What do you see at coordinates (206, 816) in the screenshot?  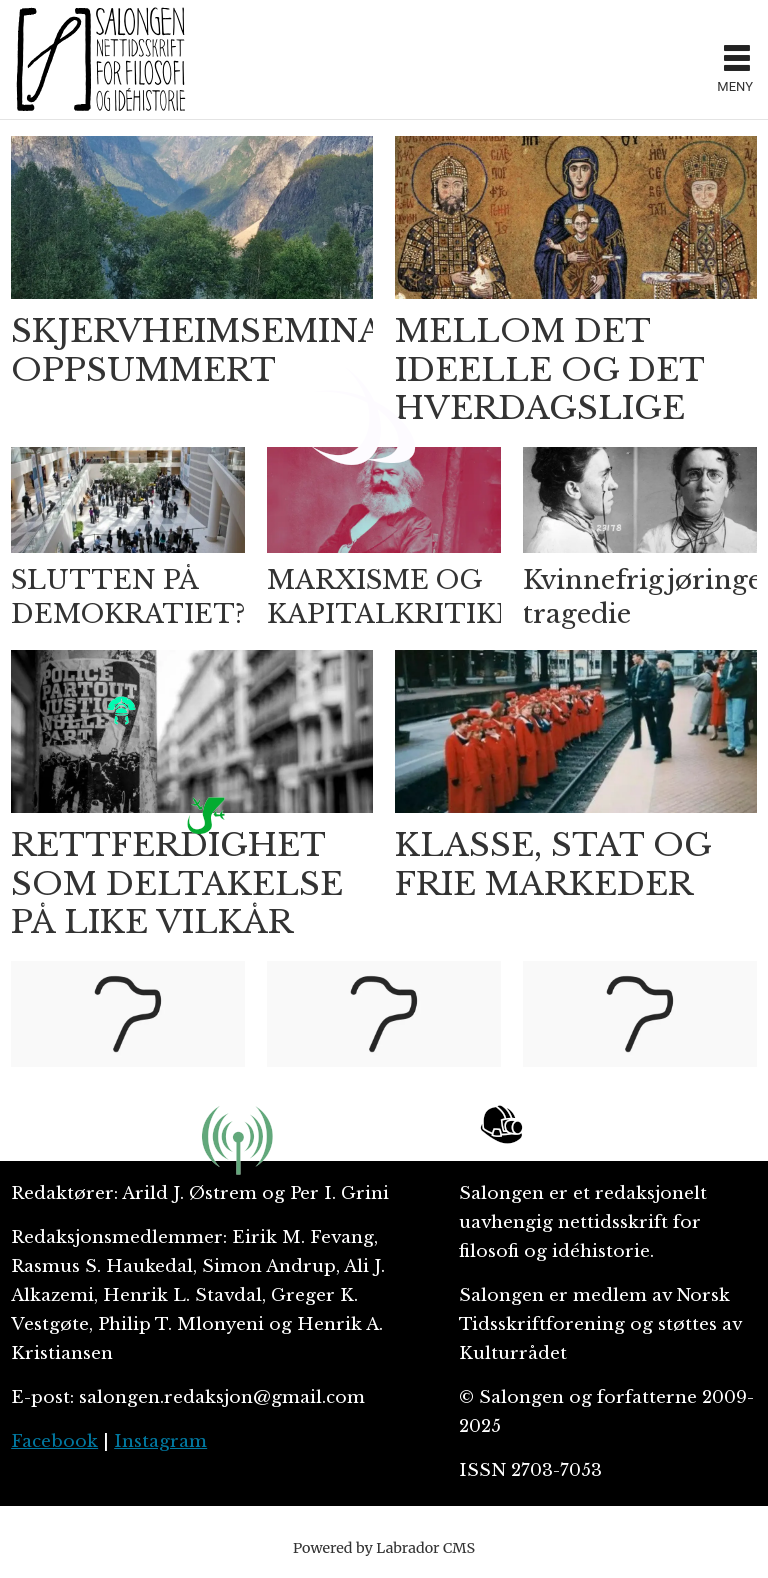 I see `reptile or lizard category in a creature encyclopedia app` at bounding box center [206, 816].